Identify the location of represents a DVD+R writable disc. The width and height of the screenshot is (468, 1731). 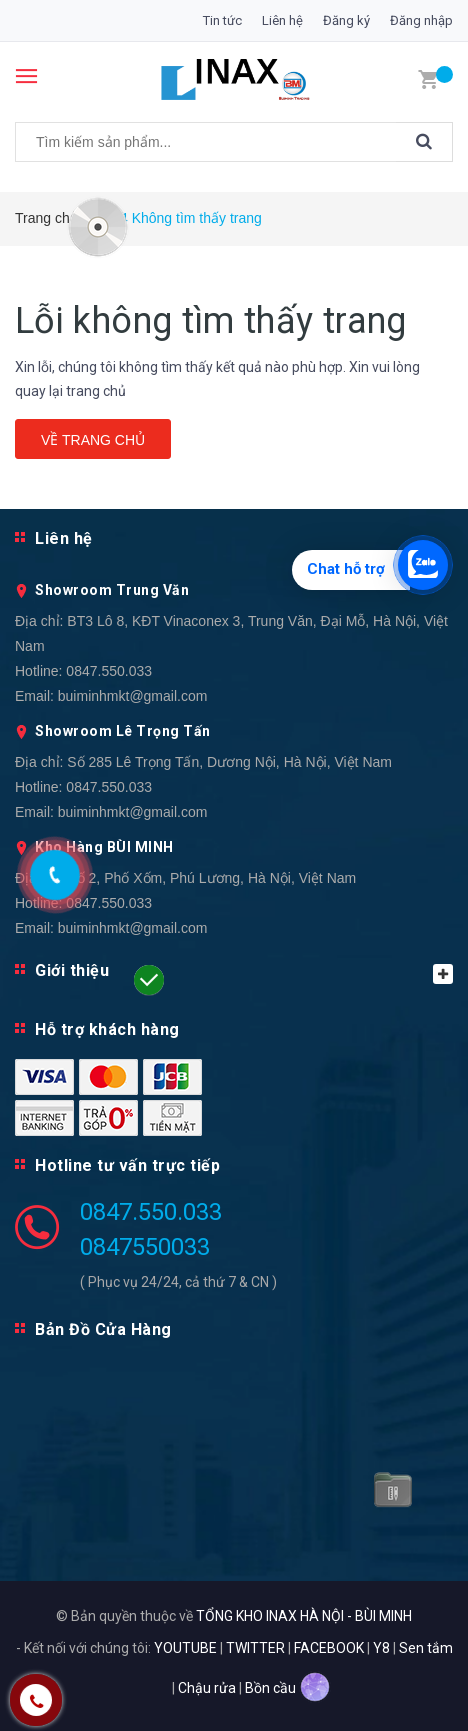
(98, 227).